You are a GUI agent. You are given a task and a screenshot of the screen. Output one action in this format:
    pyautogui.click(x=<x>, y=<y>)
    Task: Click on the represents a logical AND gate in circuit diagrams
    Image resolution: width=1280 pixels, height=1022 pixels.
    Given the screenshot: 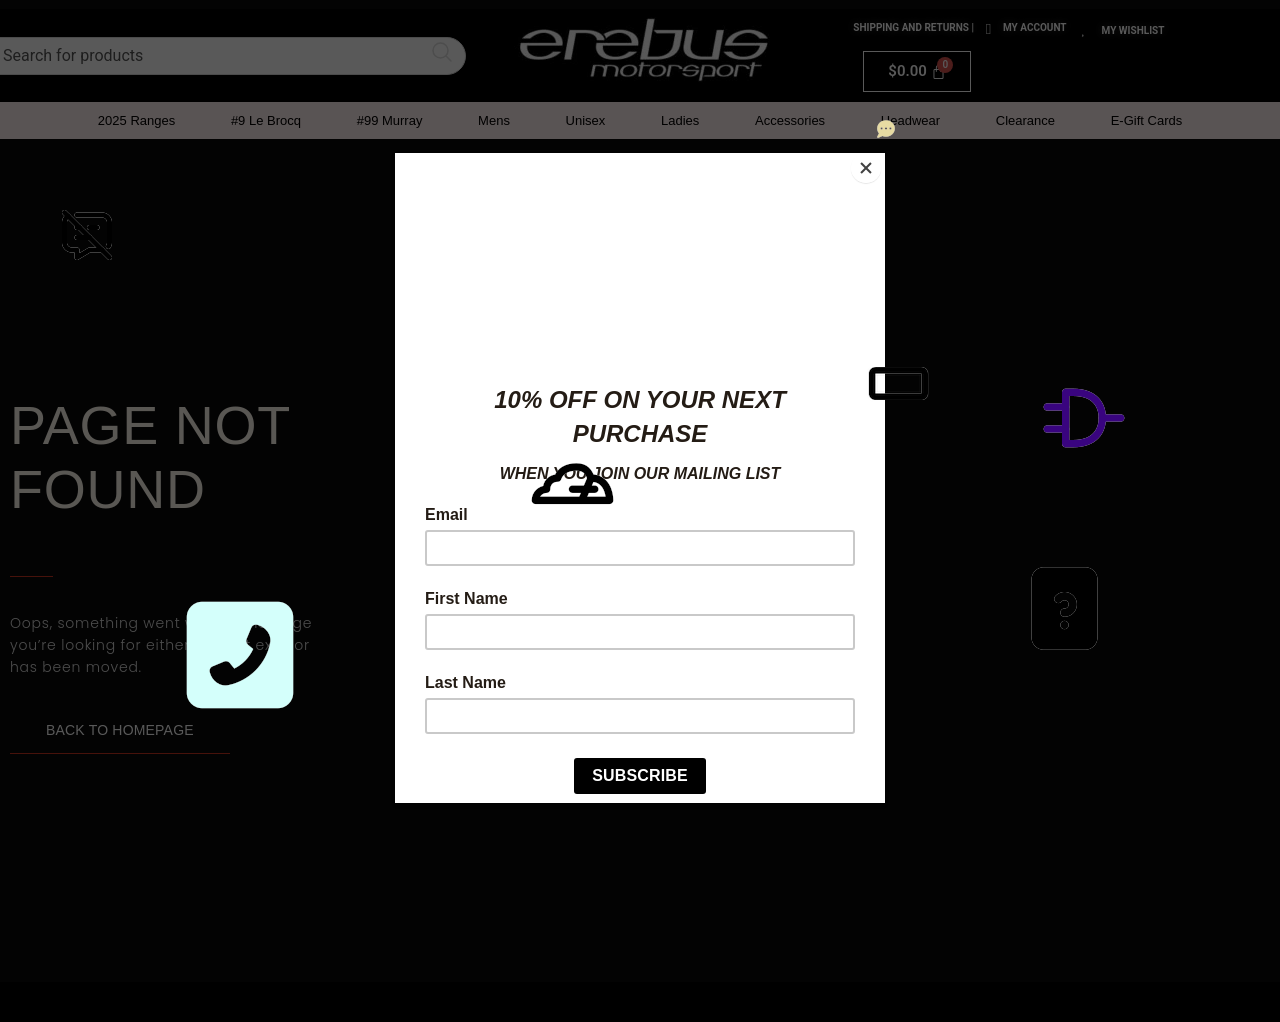 What is the action you would take?
    pyautogui.click(x=1084, y=418)
    